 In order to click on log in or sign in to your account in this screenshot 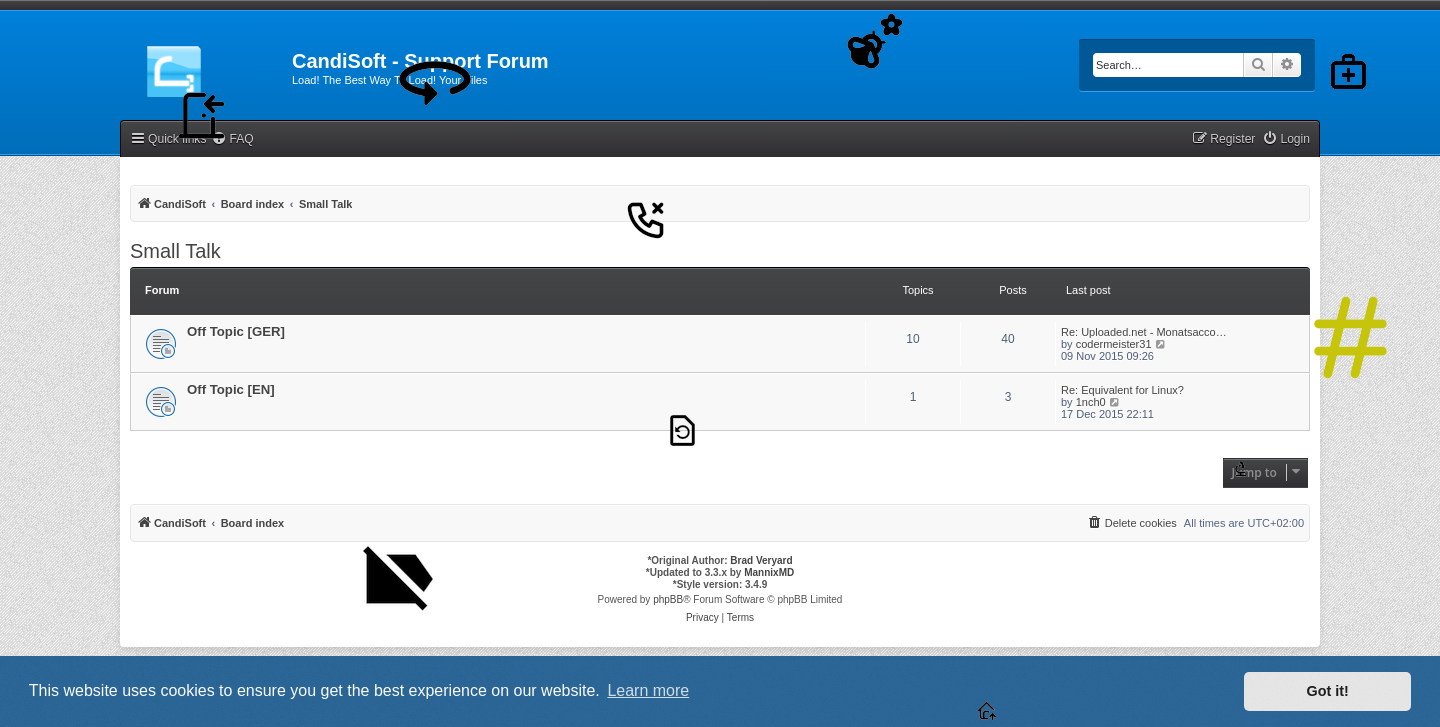, I will do `click(201, 115)`.